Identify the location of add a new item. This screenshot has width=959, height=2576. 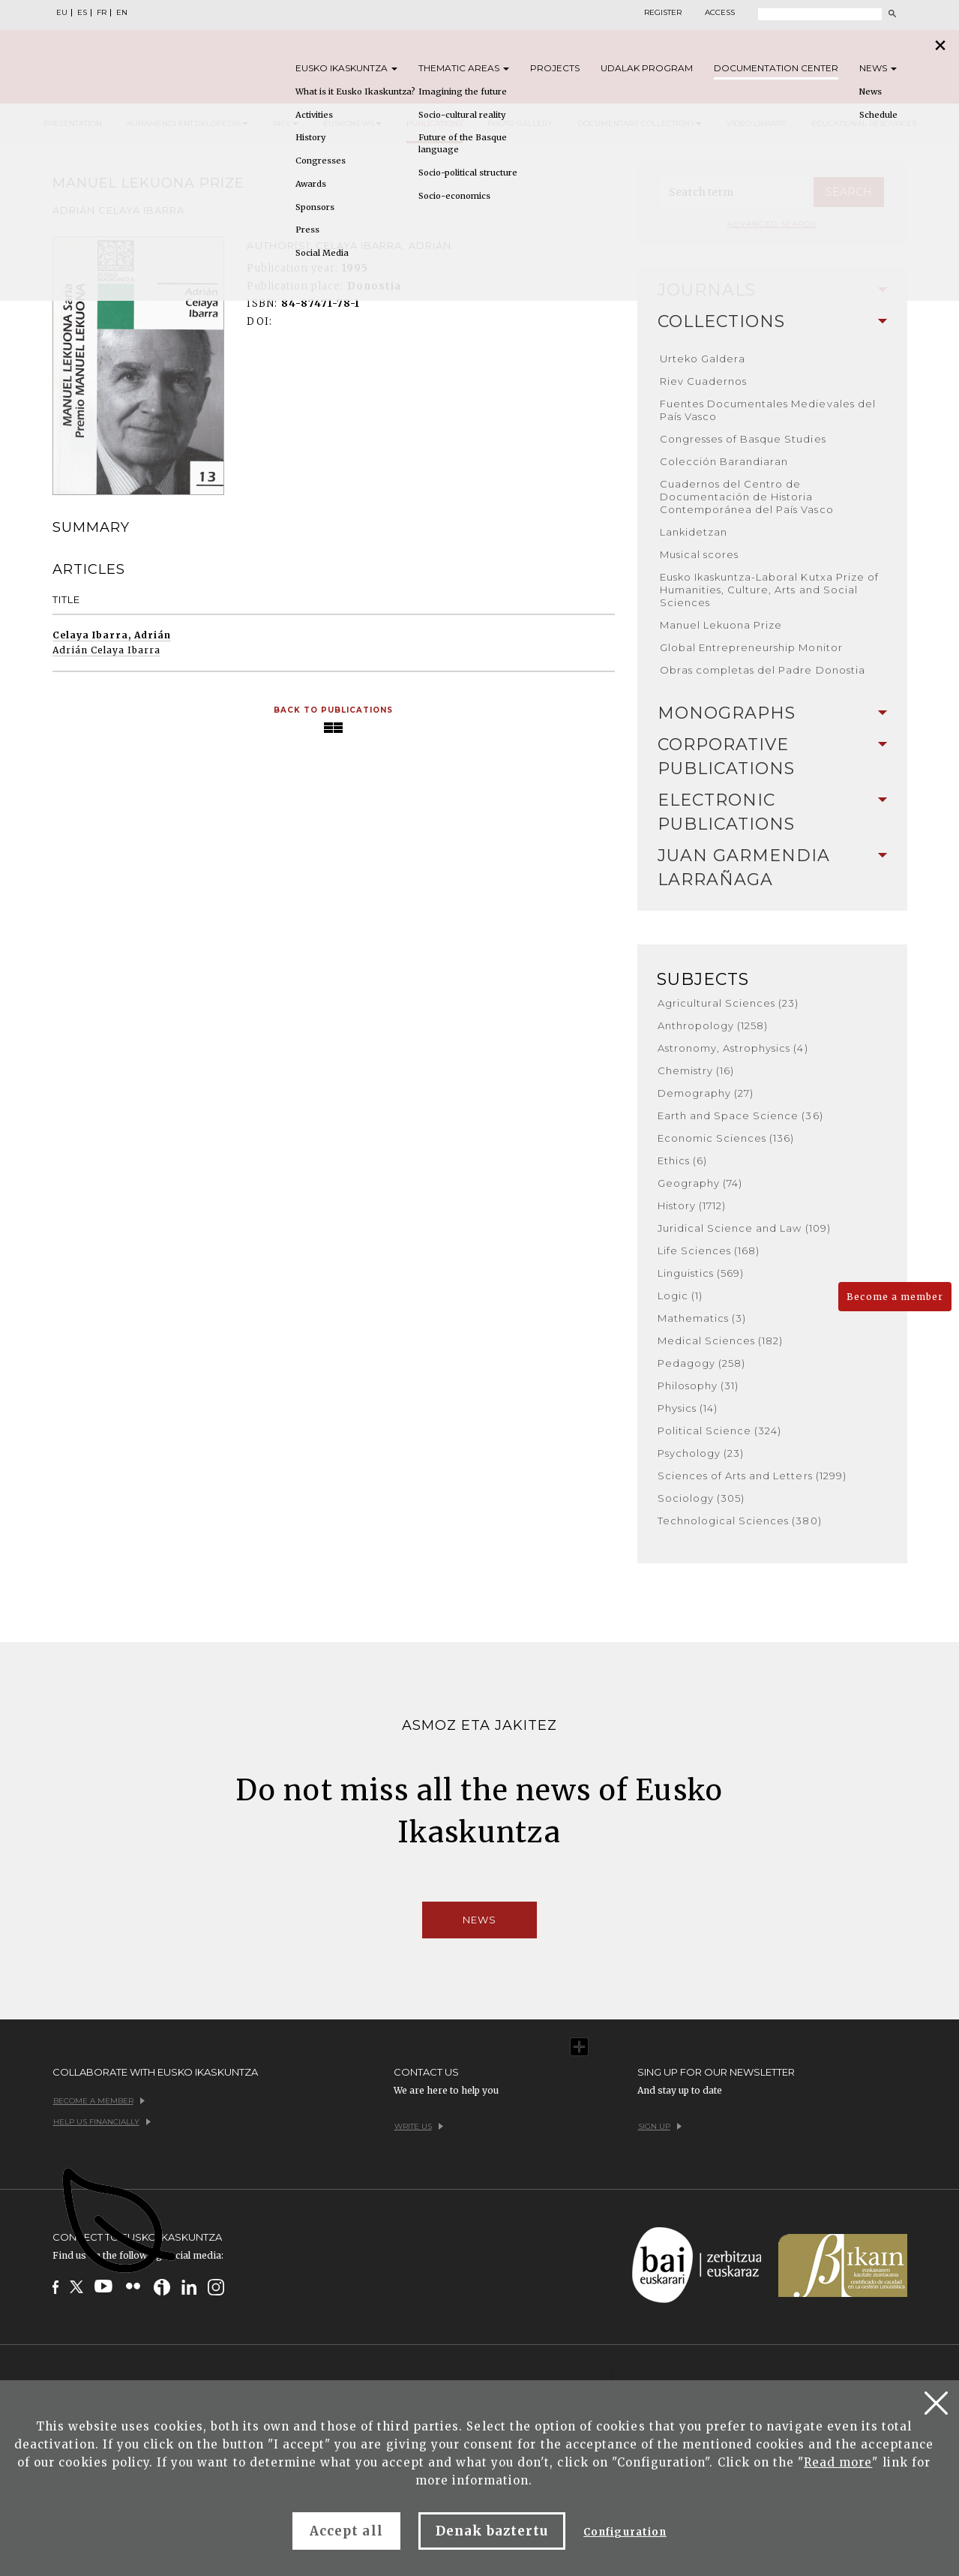
(579, 2046).